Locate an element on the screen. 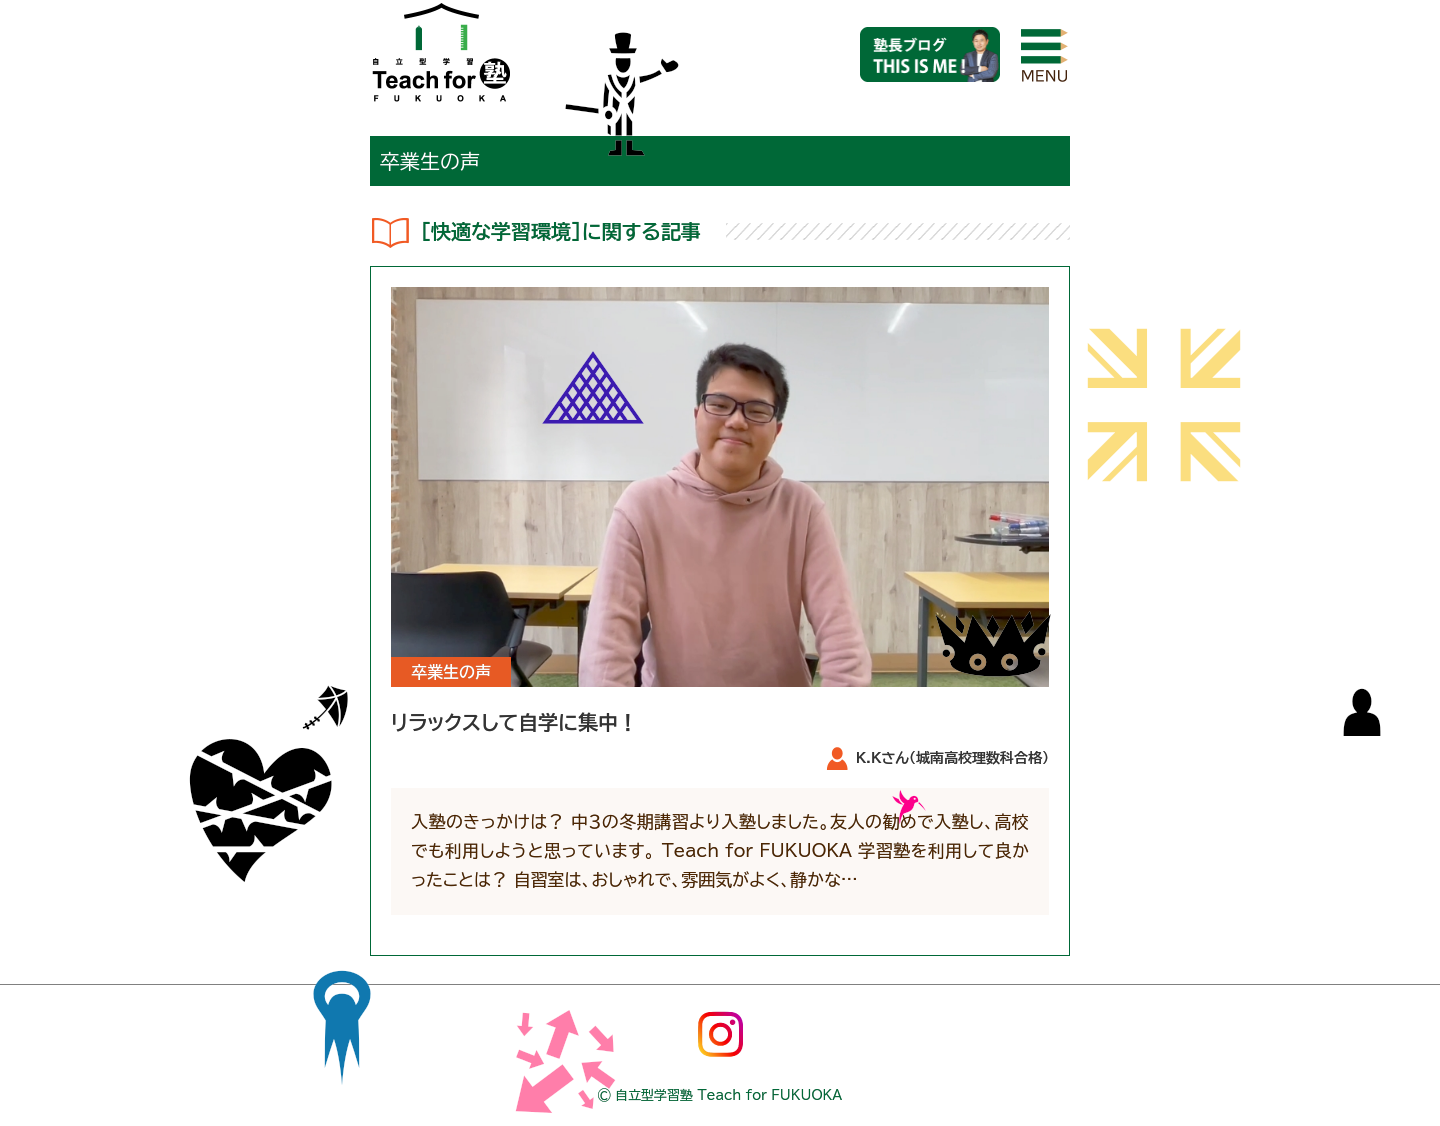 The image size is (1440, 1126). indicates premium or VIP membership status is located at coordinates (993, 644).